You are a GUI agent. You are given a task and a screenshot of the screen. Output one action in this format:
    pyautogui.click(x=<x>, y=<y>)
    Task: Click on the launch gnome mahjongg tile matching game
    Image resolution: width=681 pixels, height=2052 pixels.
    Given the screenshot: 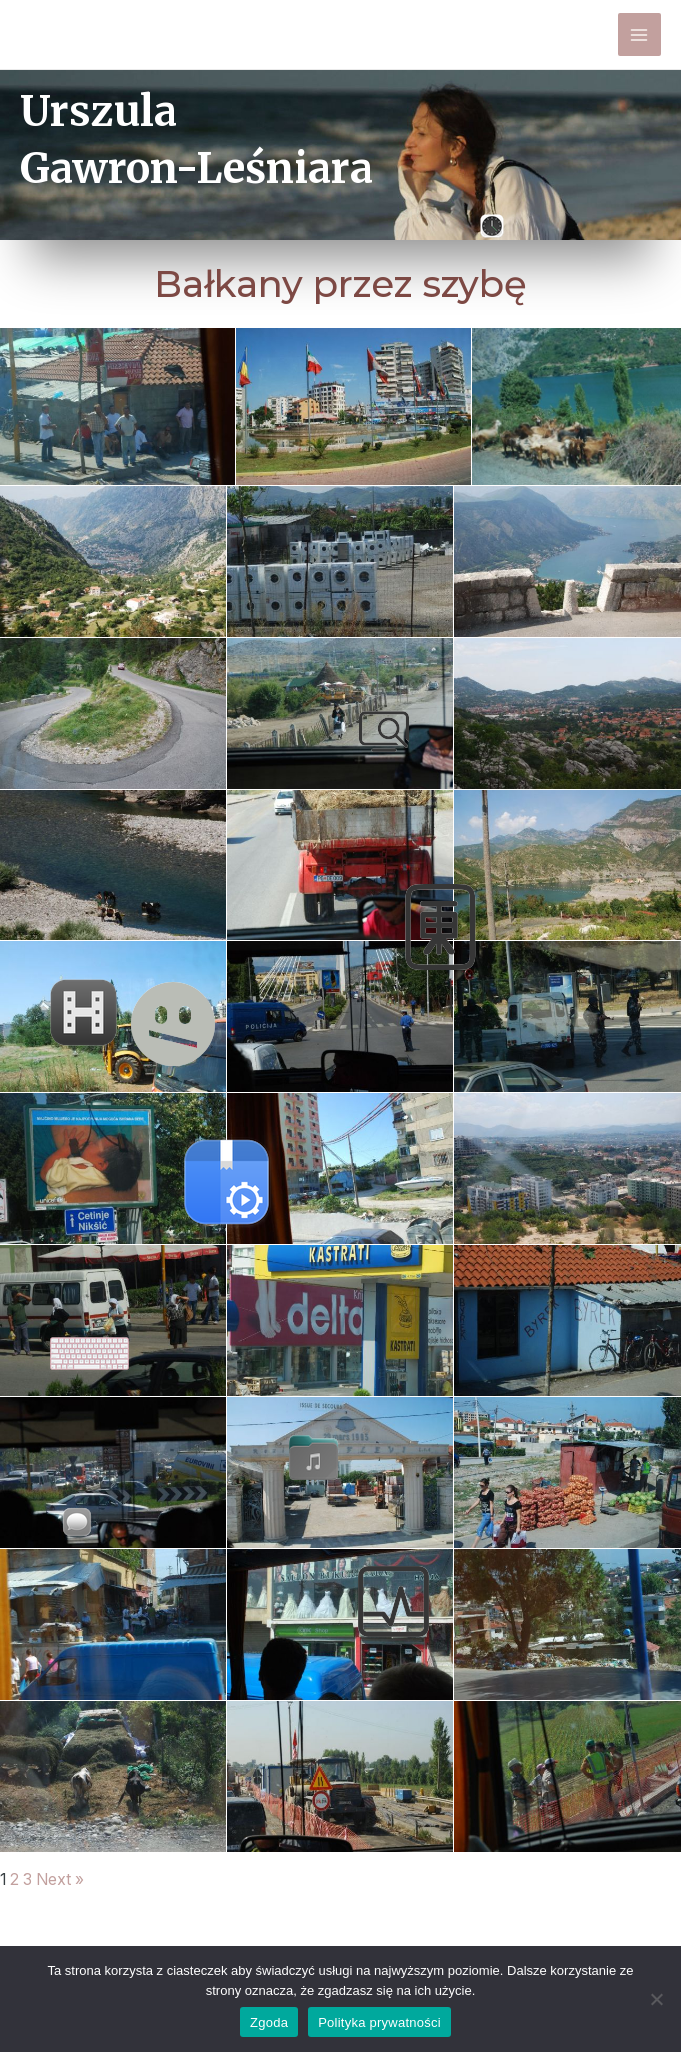 What is the action you would take?
    pyautogui.click(x=443, y=927)
    